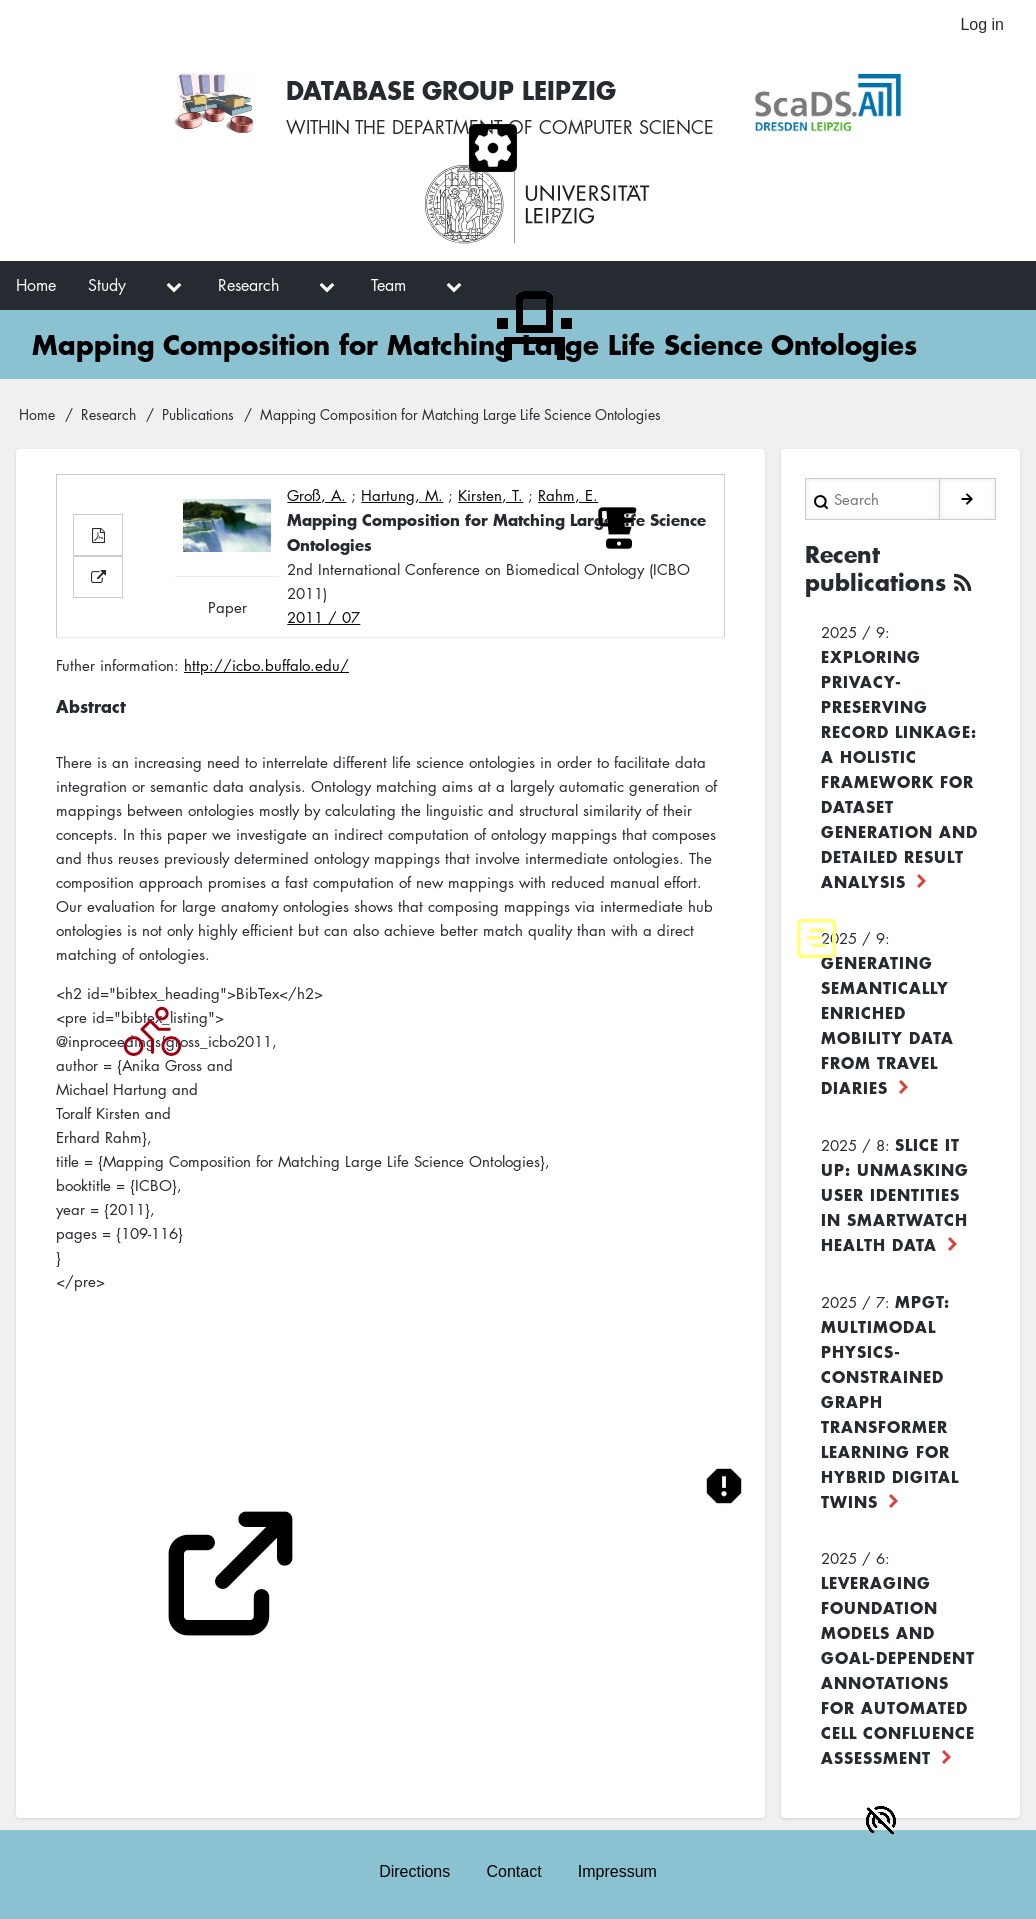 The image size is (1036, 1919). Describe the element at coordinates (724, 1486) in the screenshot. I see `report a problem or violation` at that location.